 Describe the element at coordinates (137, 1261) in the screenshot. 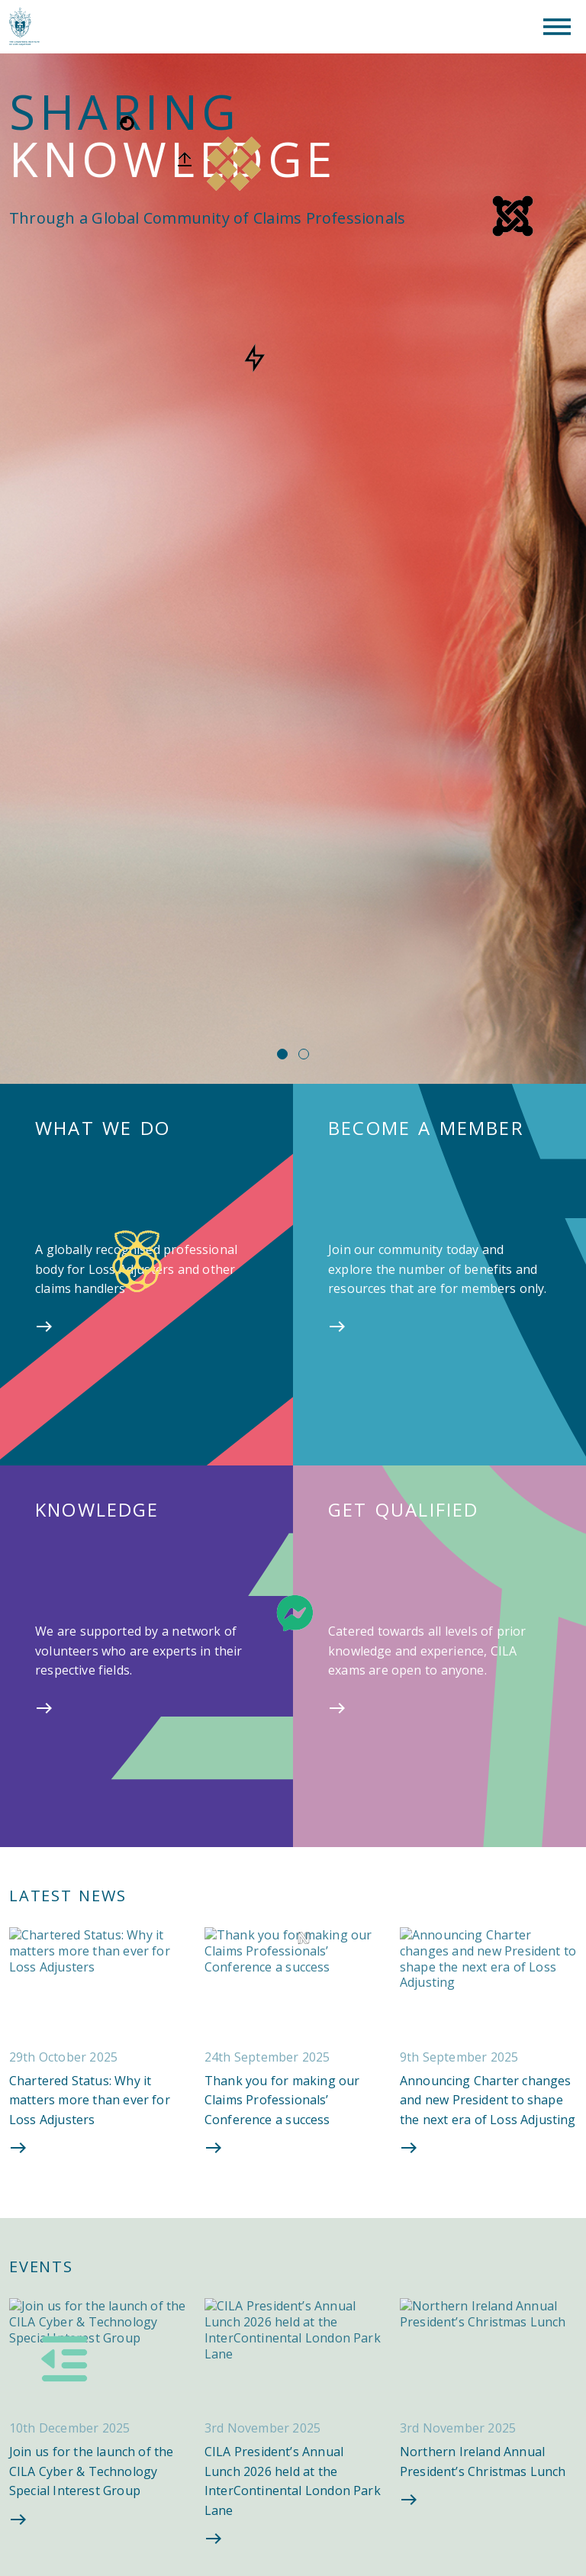

I see `raspberry pi brand logo` at that location.